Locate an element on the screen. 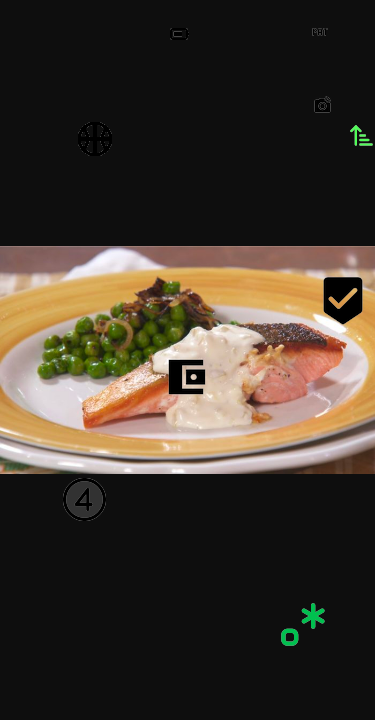  sort items in ascending order is located at coordinates (361, 135).